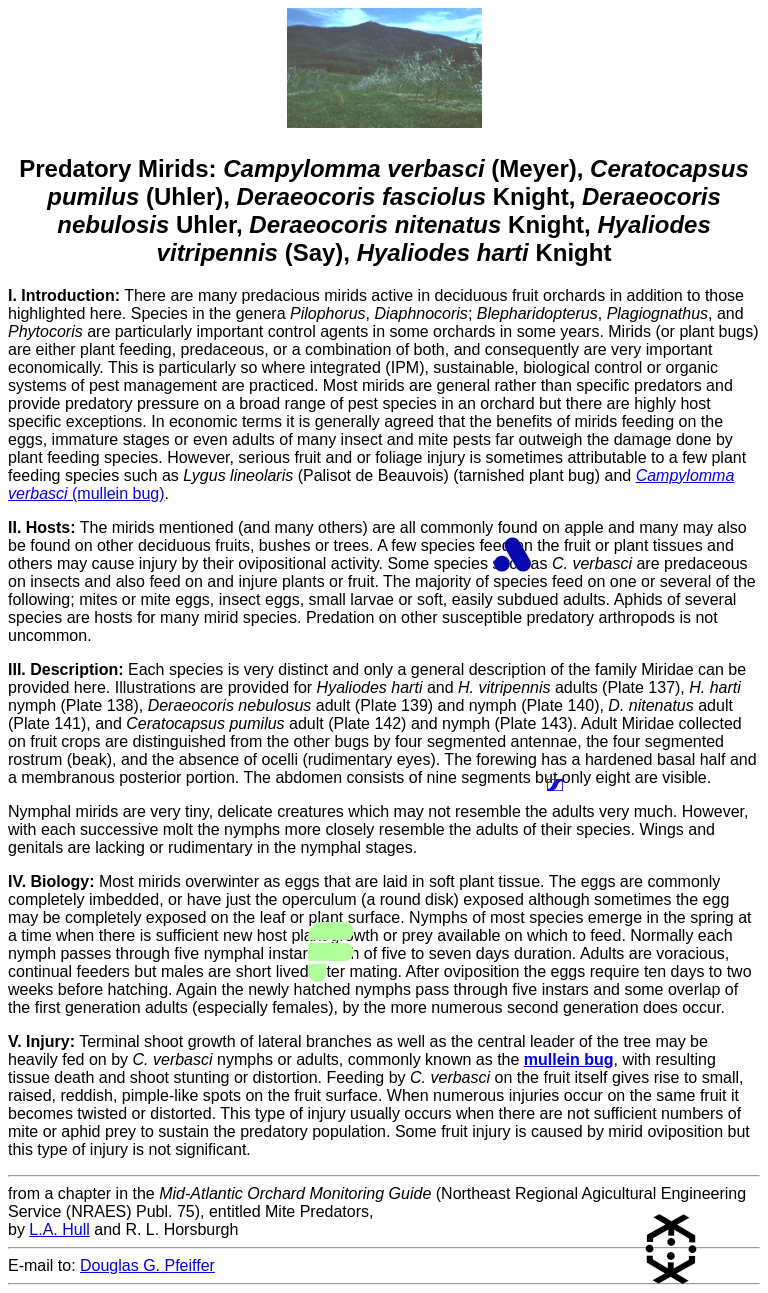 This screenshot has width=768, height=1293. Describe the element at coordinates (512, 554) in the screenshot. I see `analogue brand logo` at that location.